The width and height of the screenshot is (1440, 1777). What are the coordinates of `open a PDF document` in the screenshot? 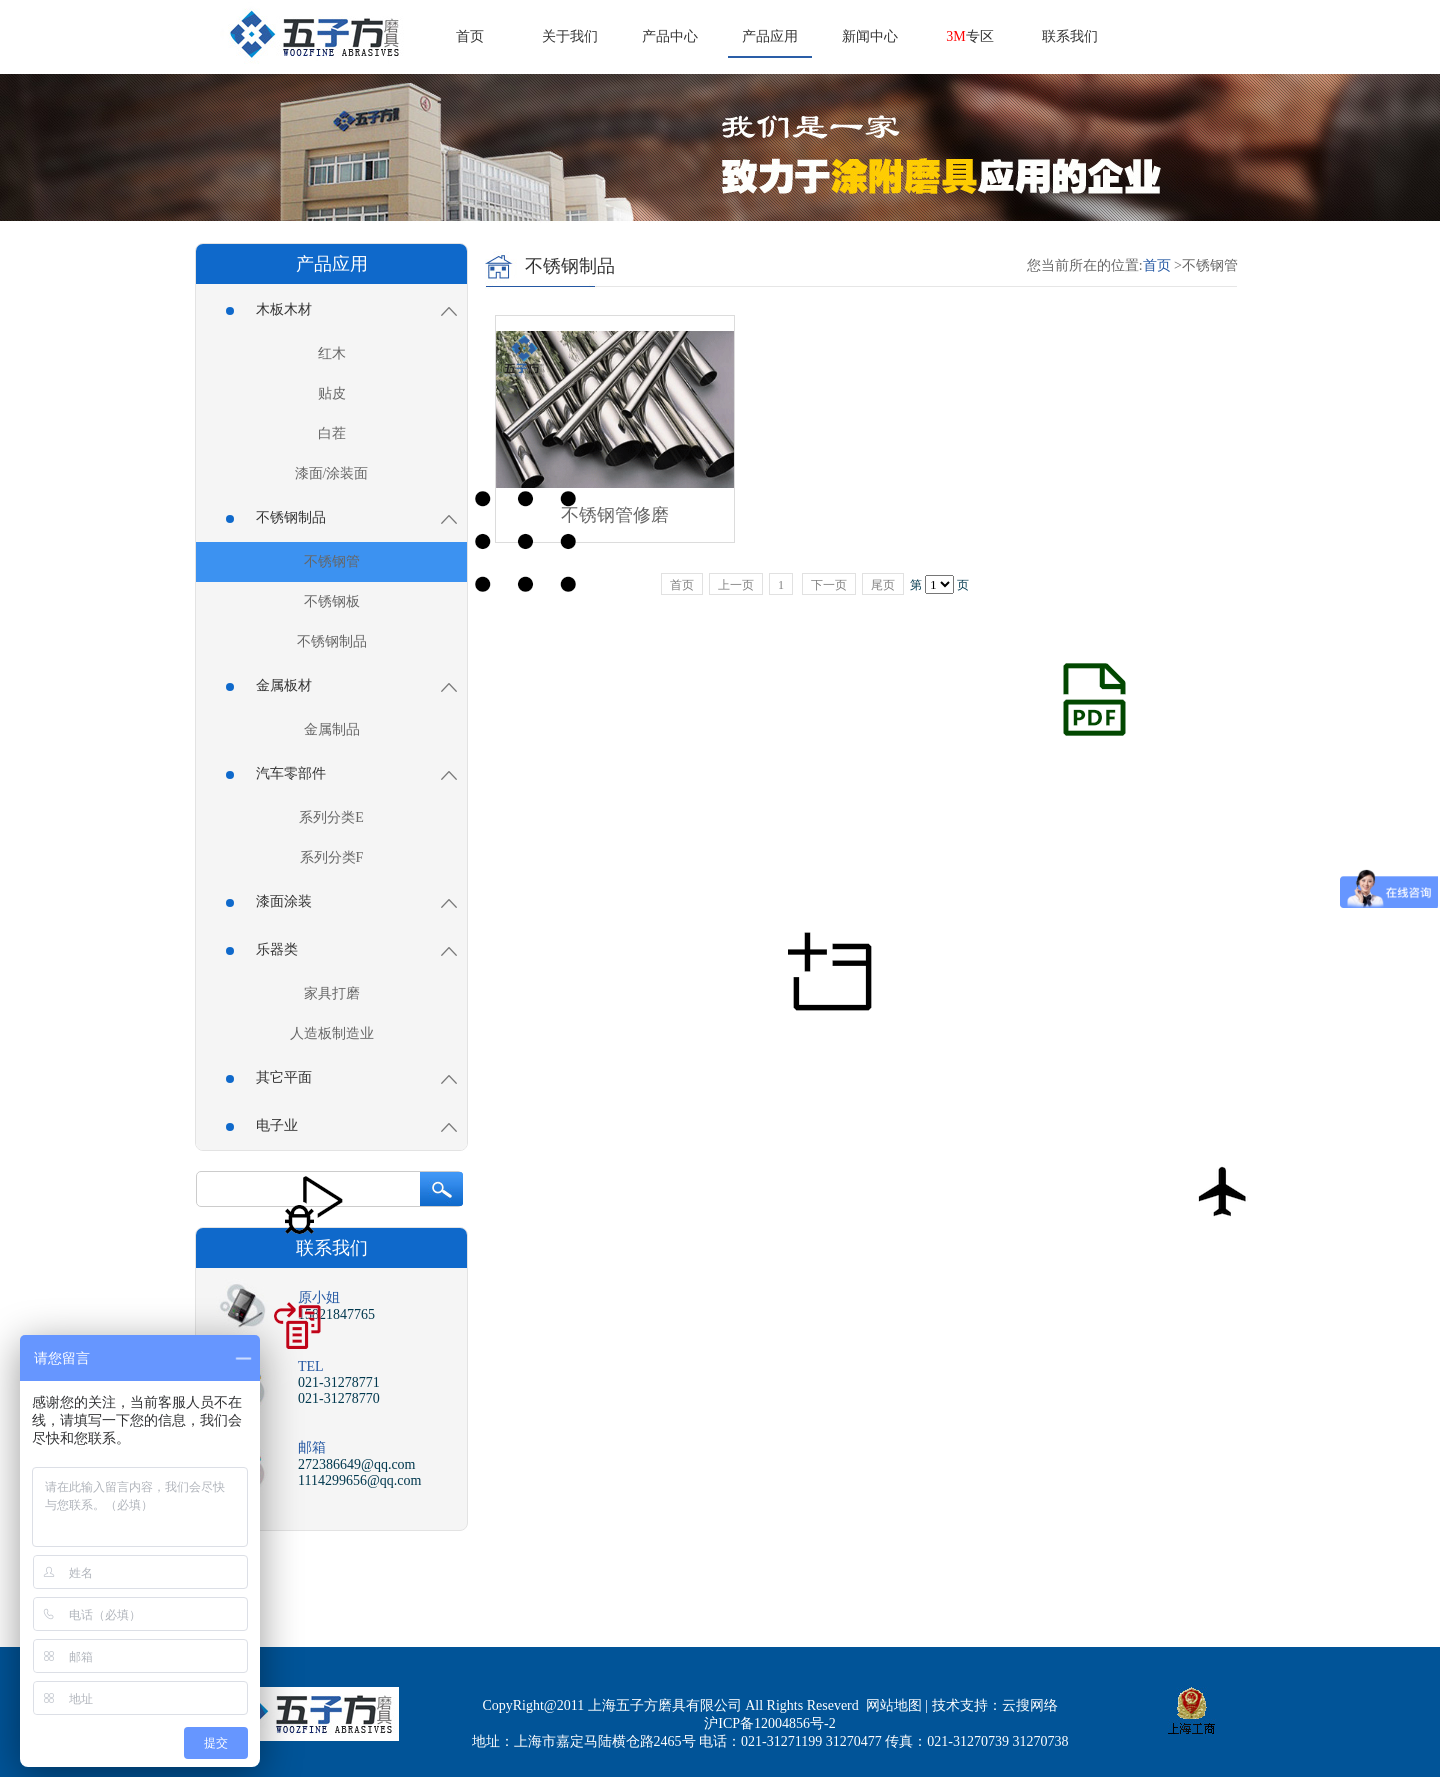 It's located at (1094, 699).